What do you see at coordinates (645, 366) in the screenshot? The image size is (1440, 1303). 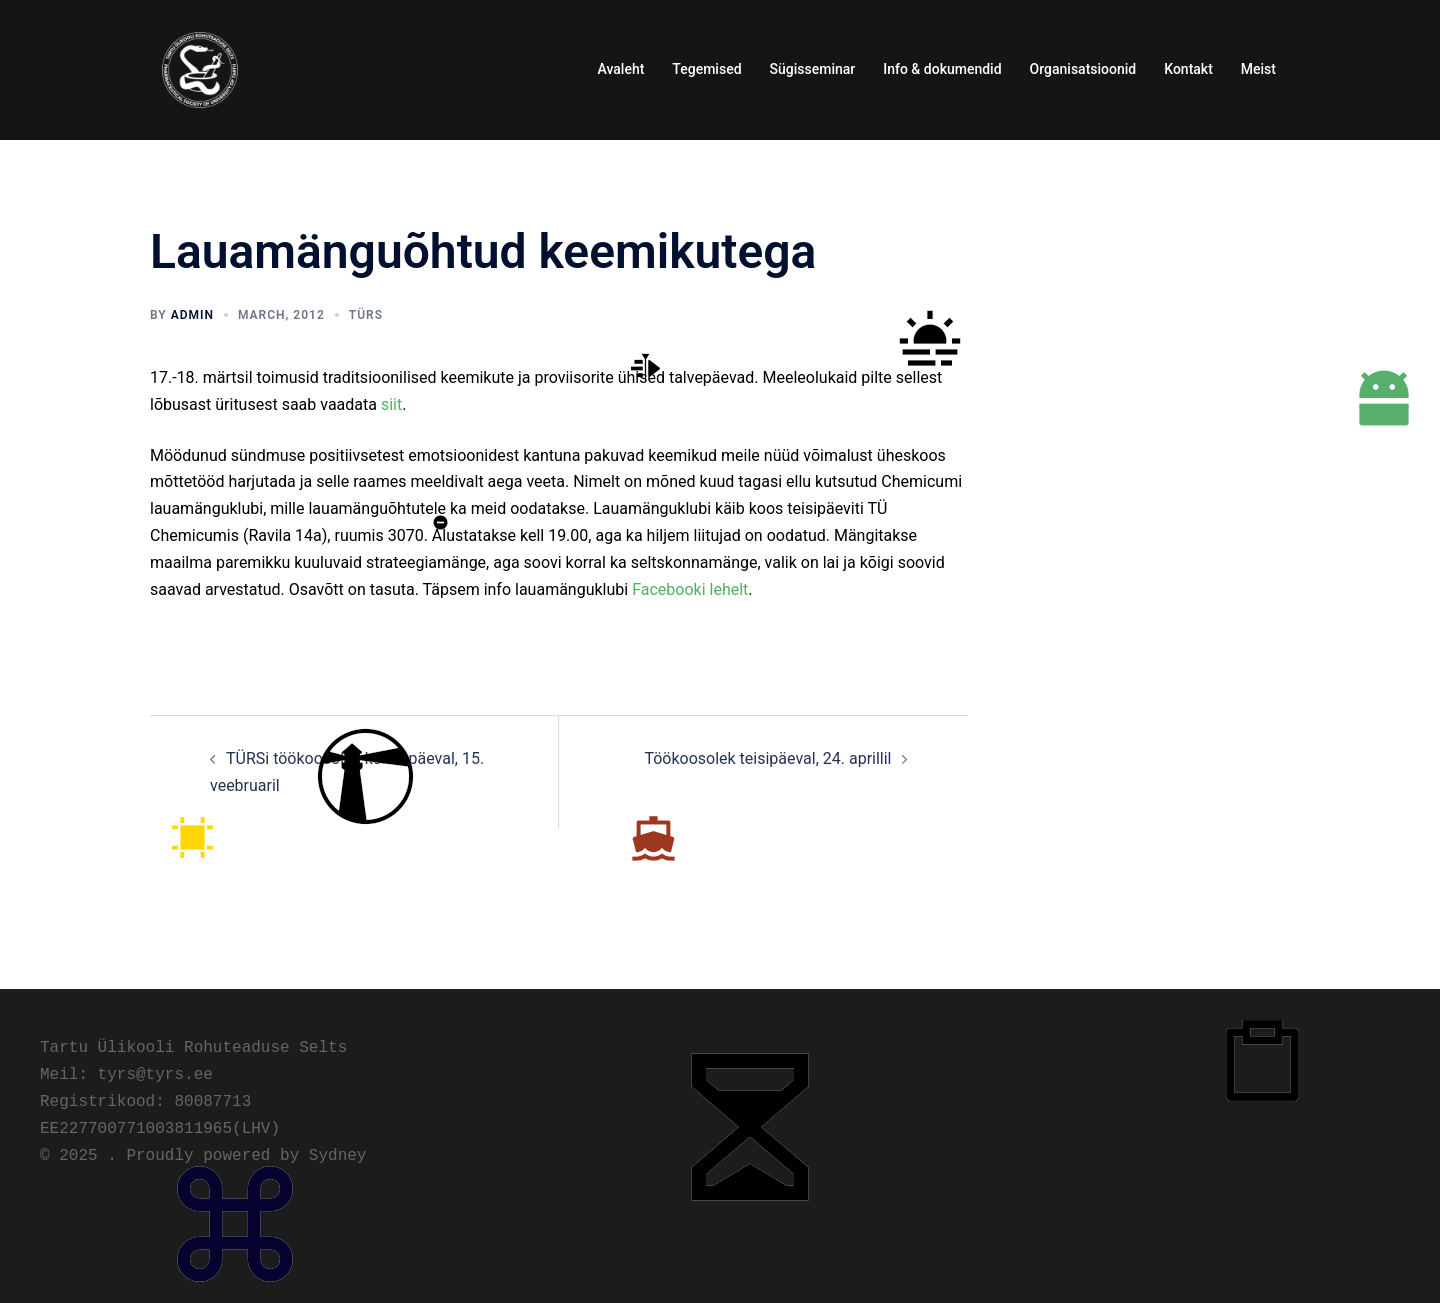 I see `open kdenlive video editor` at bounding box center [645, 366].